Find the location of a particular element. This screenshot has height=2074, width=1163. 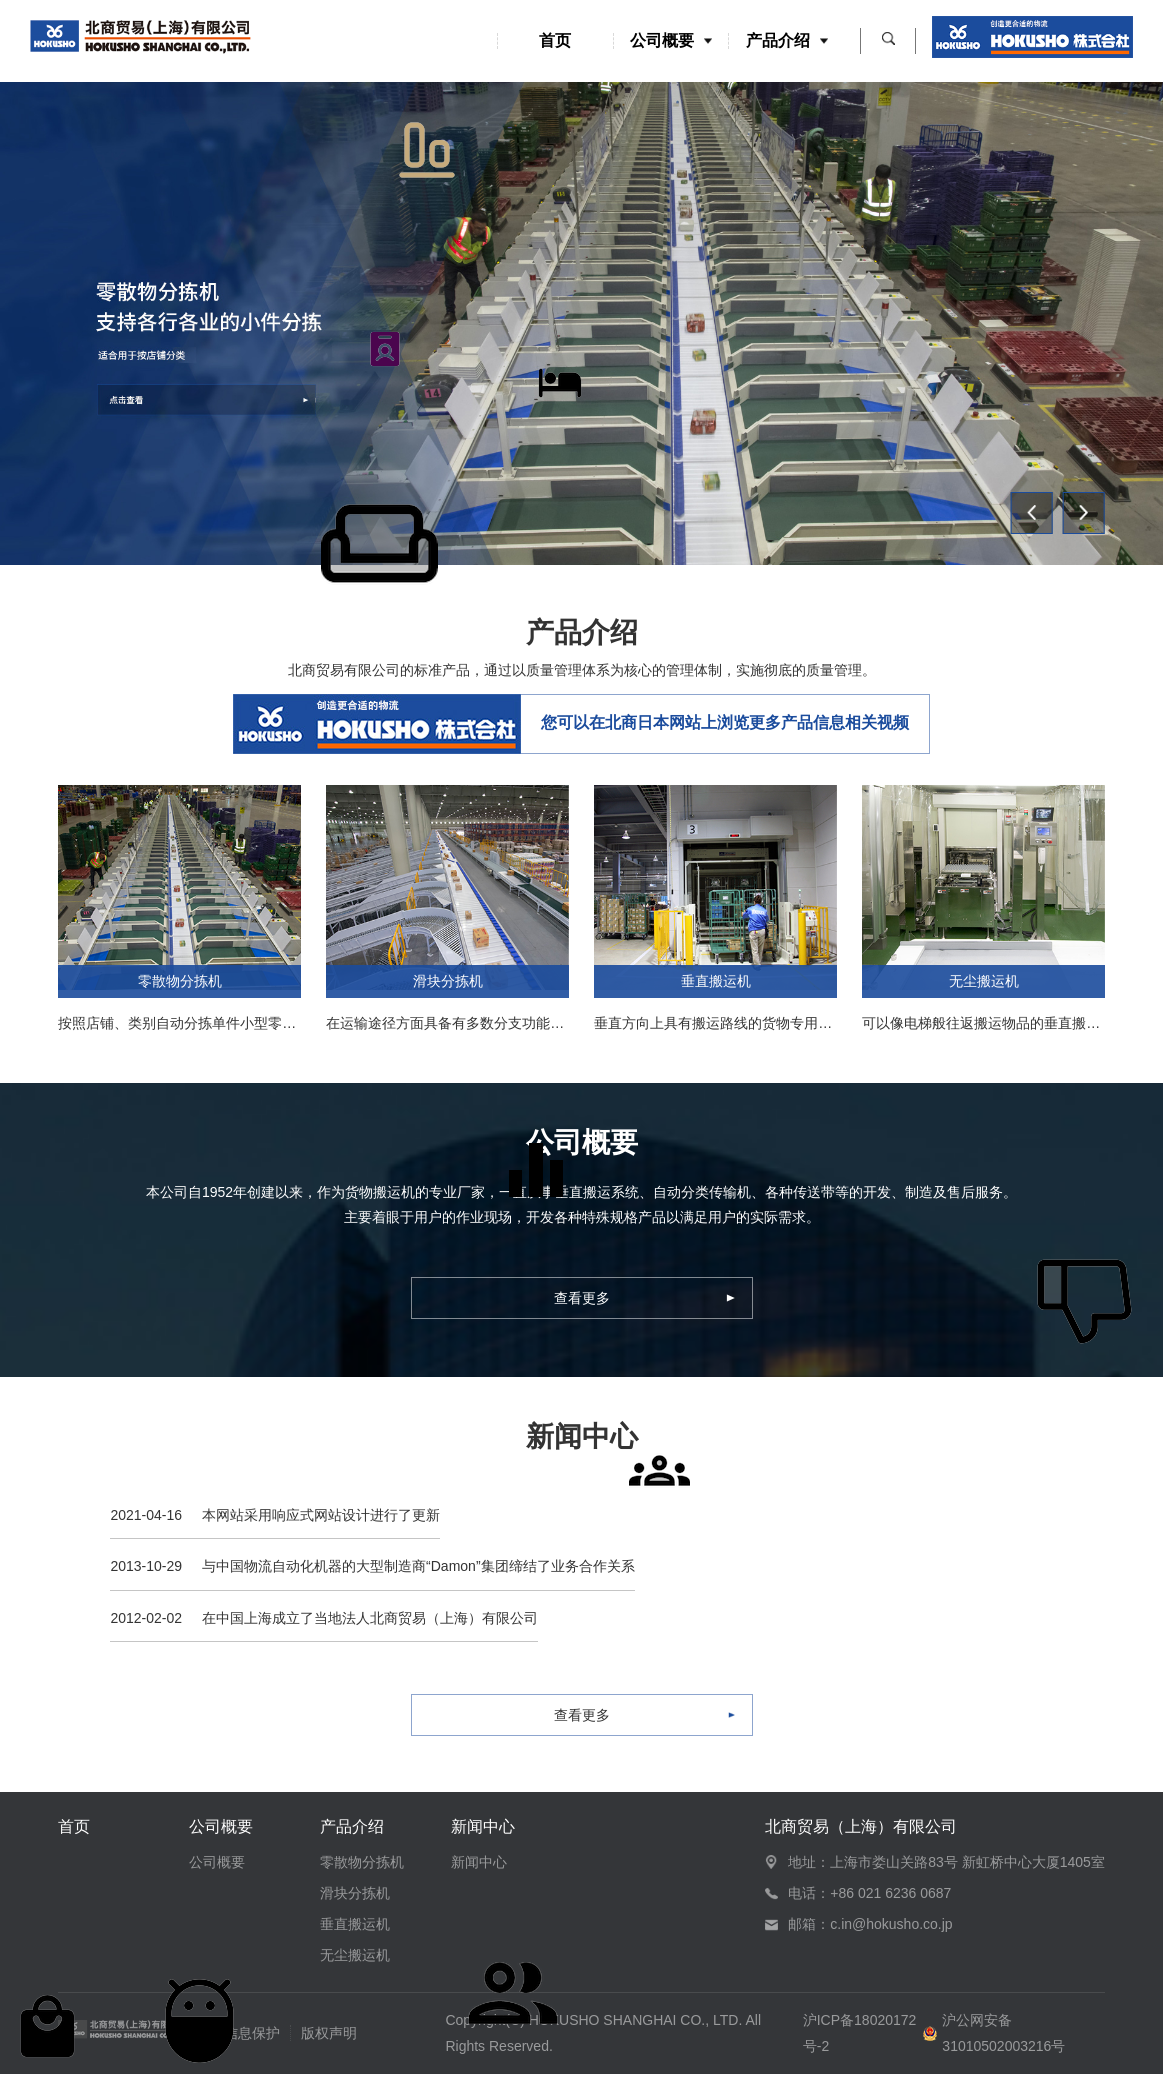

open shopping or store section is located at coordinates (47, 2027).